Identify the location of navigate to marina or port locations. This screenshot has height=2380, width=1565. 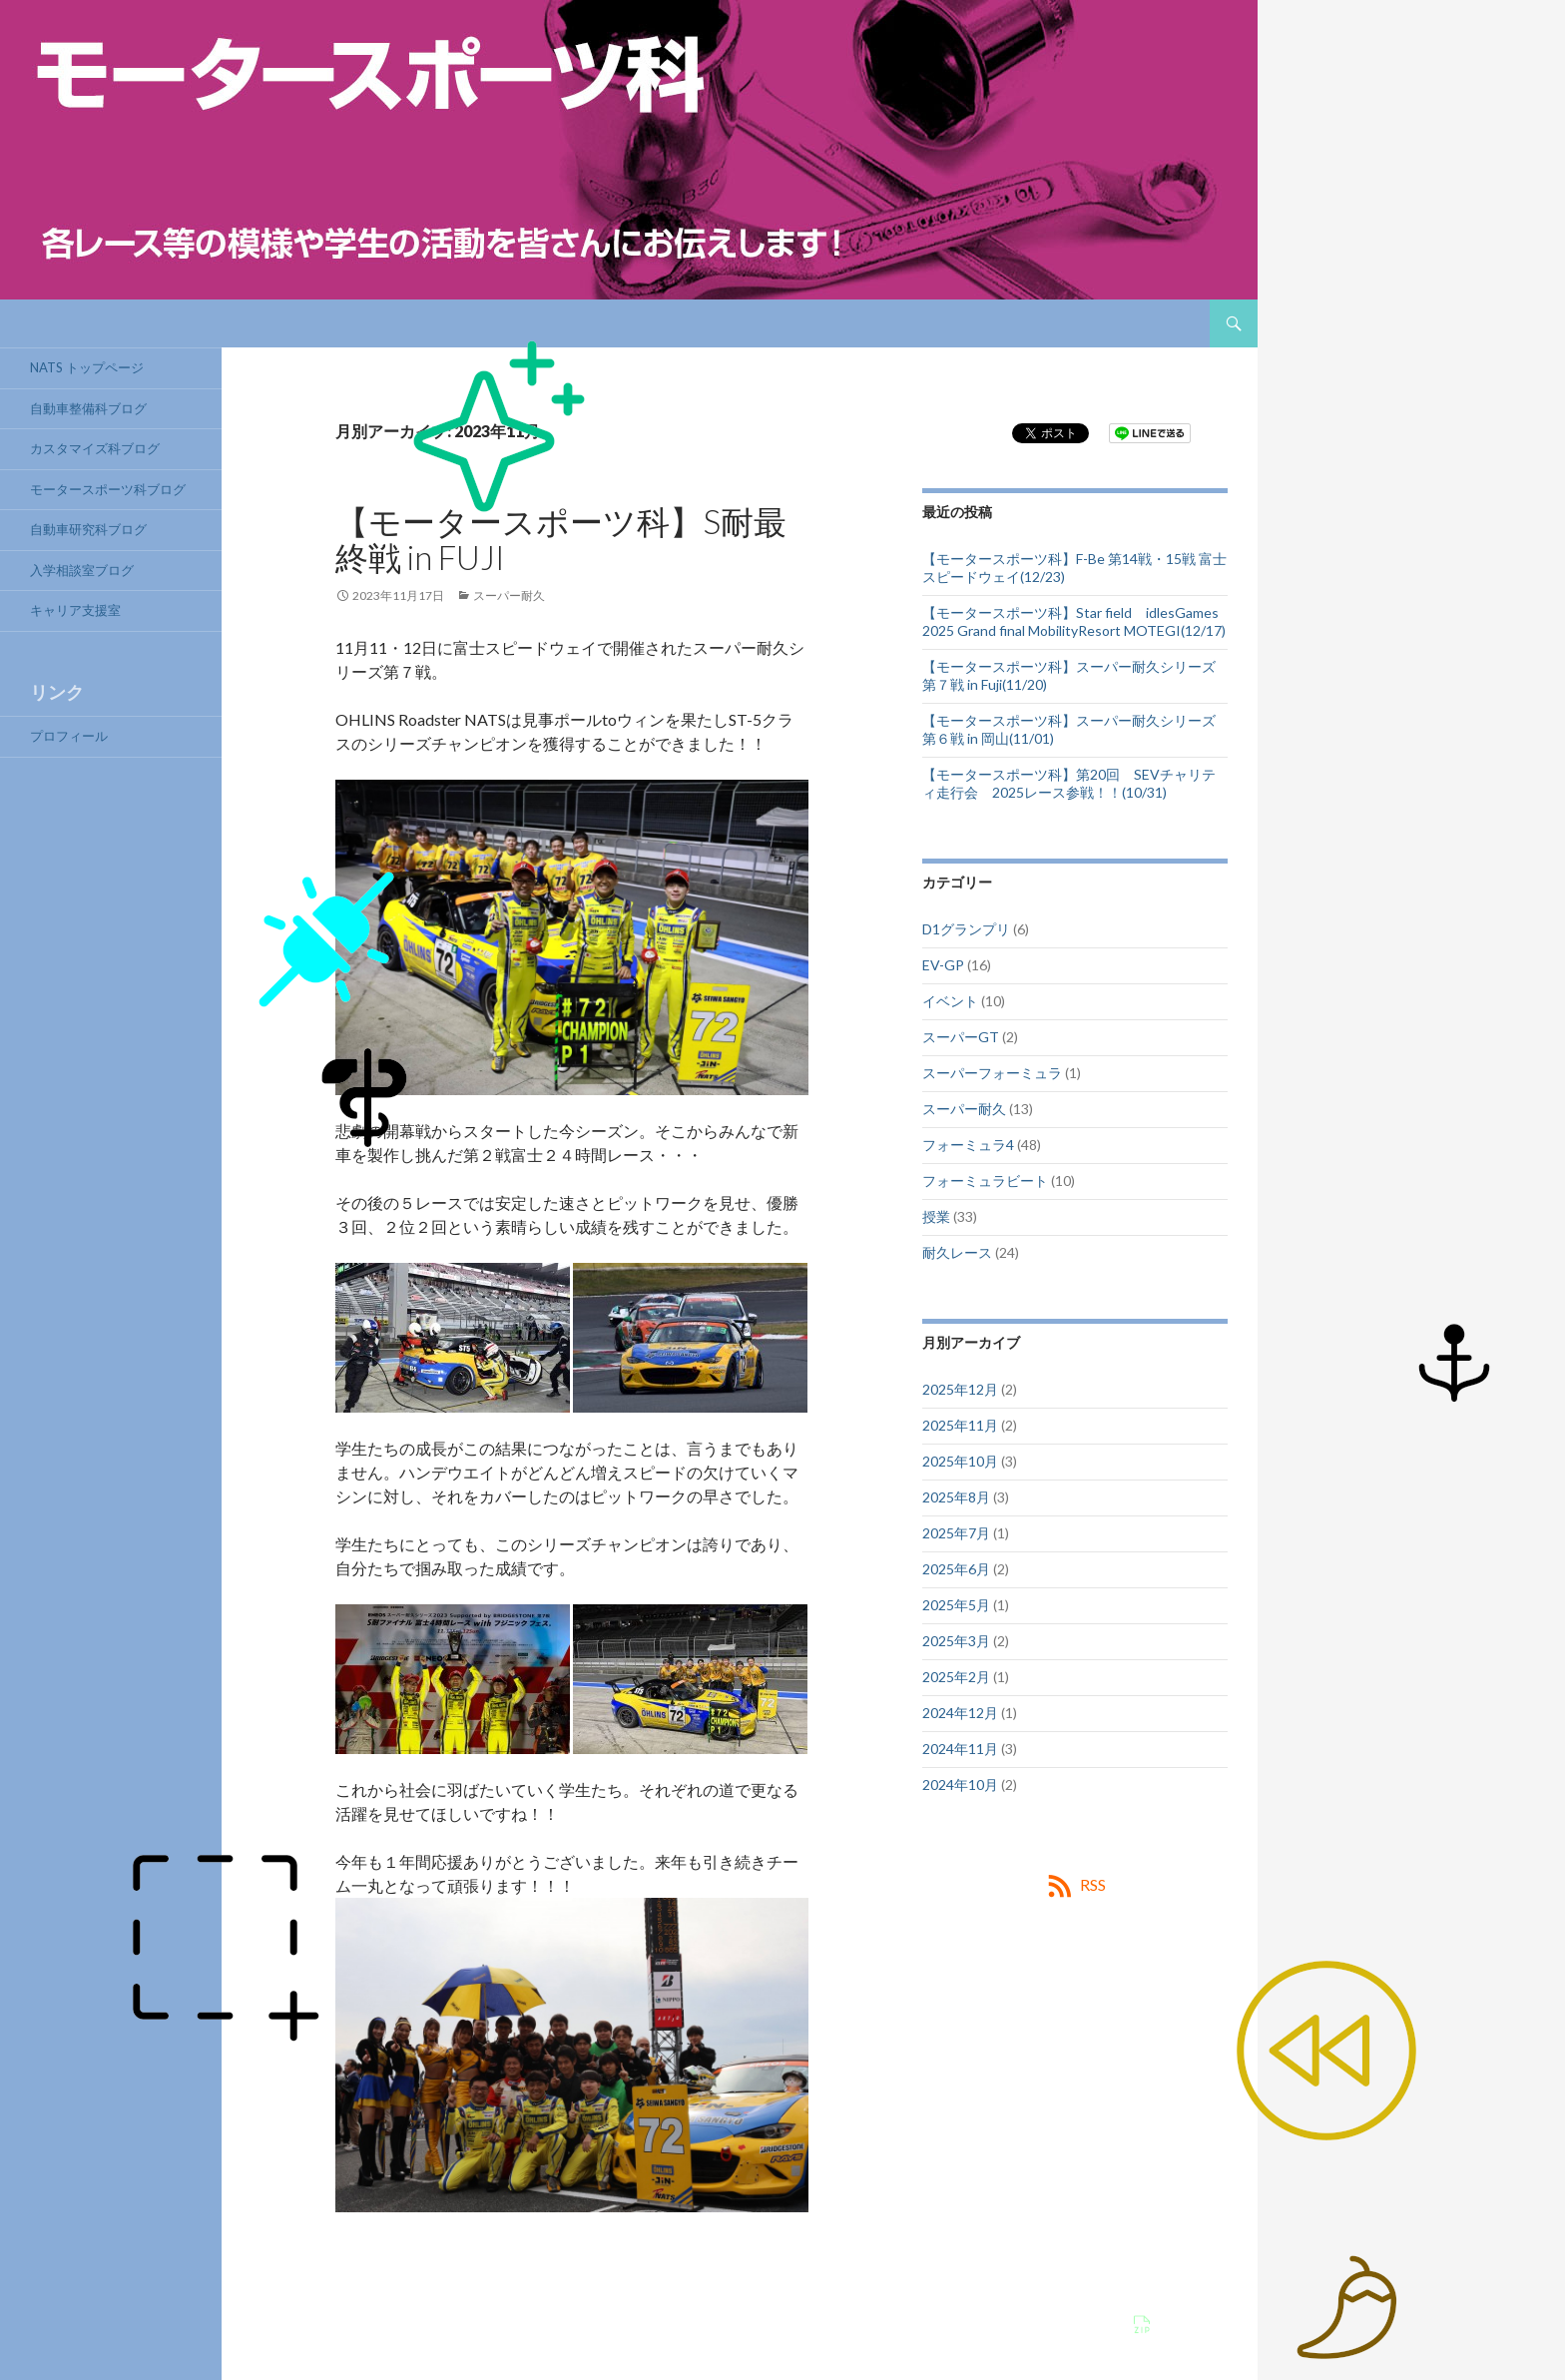
(1454, 1361).